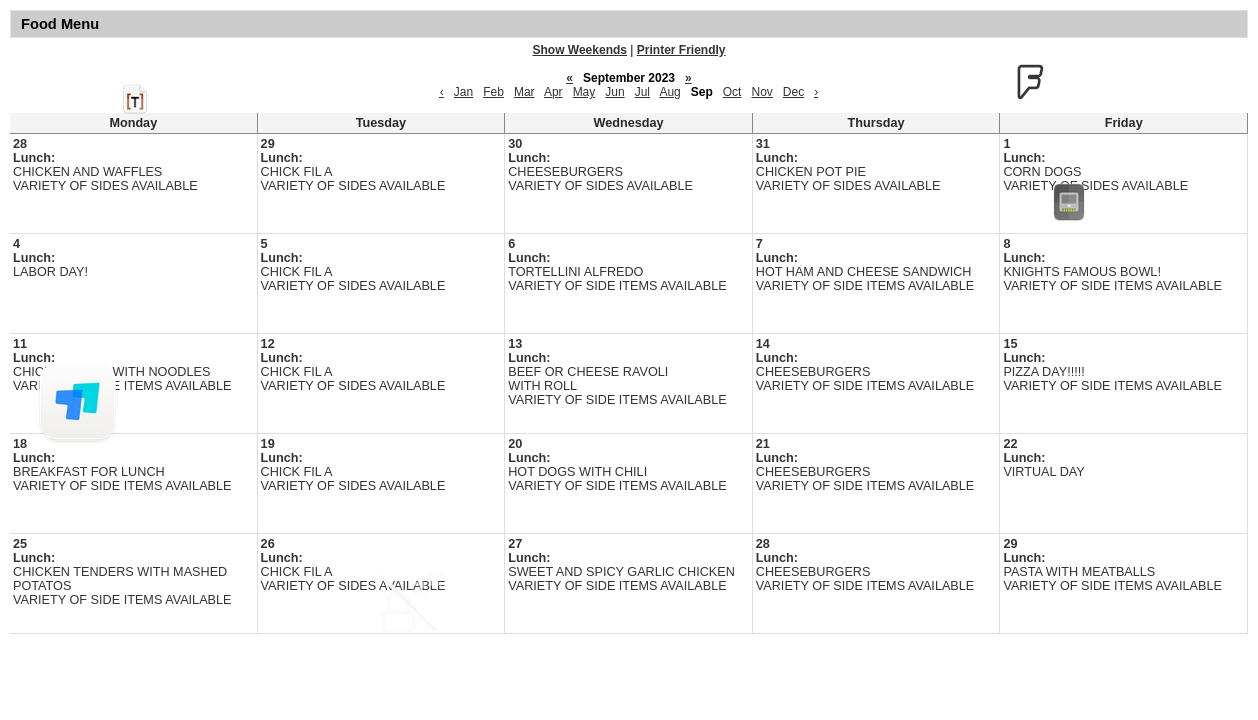 The height and width of the screenshot is (720, 1258). Describe the element at coordinates (410, 602) in the screenshot. I see `system sleep mode is currently disabled` at that location.